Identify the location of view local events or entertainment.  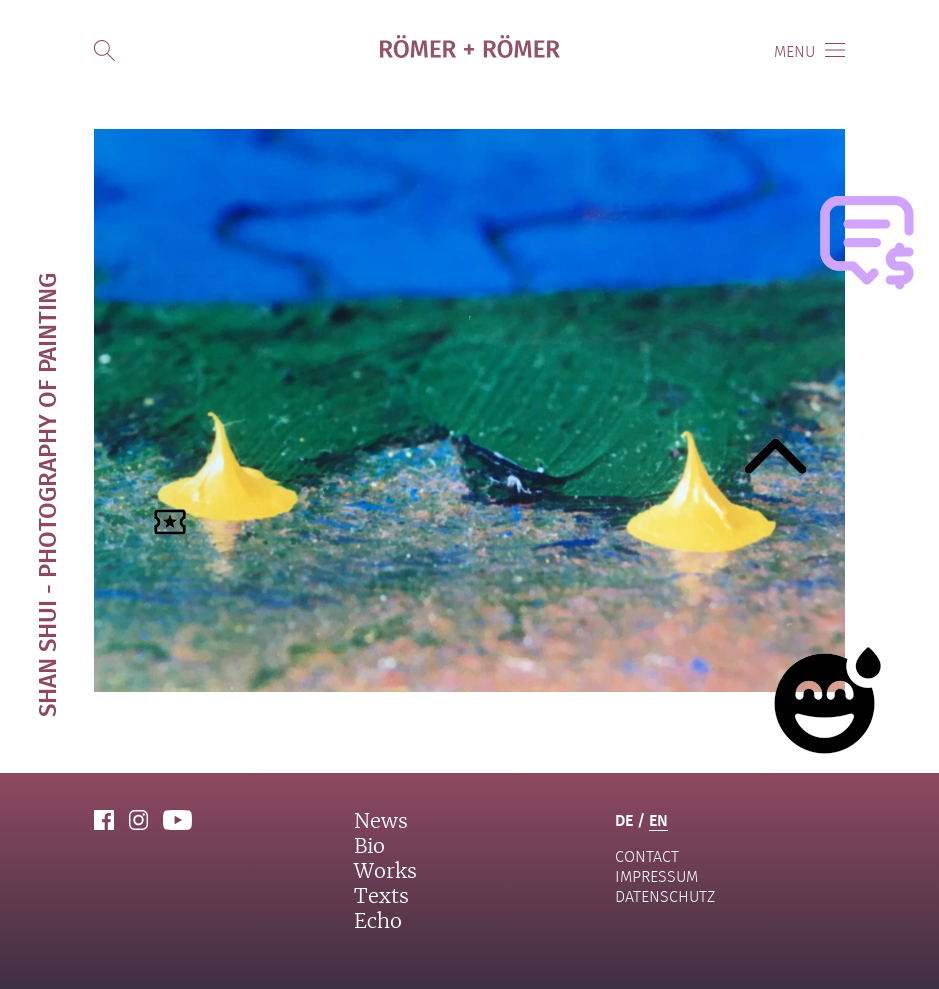
(170, 522).